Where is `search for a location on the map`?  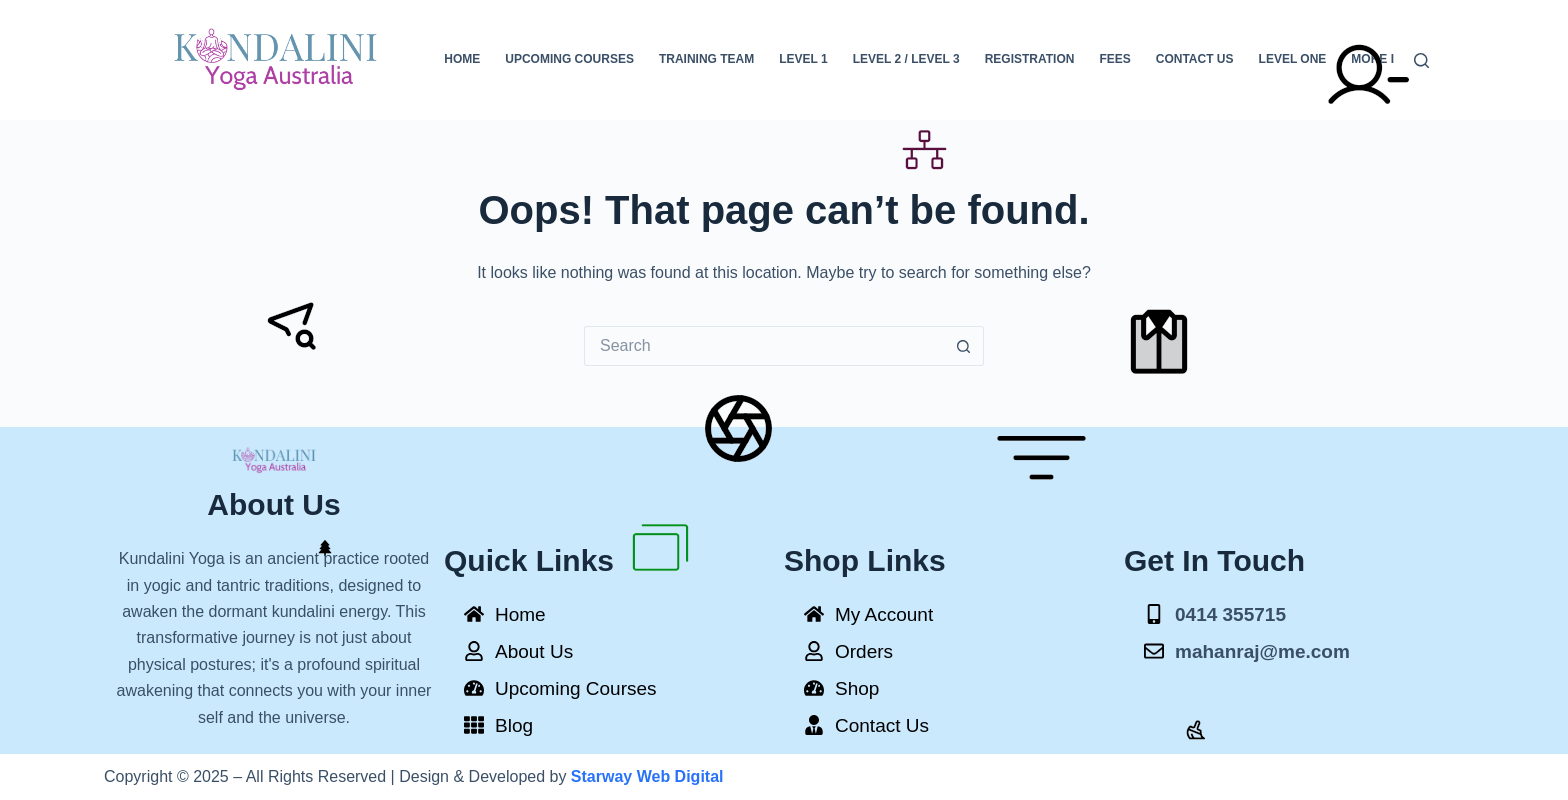
search for a location on the map is located at coordinates (291, 325).